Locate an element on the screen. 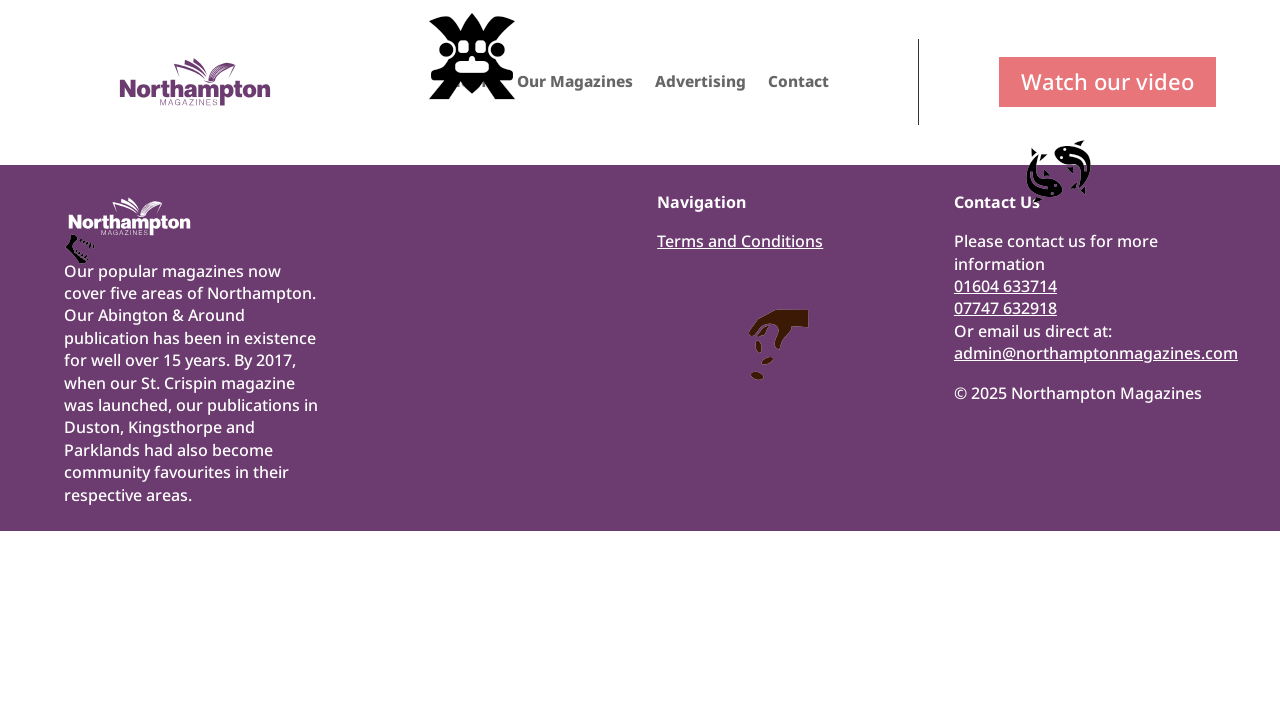 The image size is (1280, 720). indicates a cycling or refresh process in a fishing game is located at coordinates (1058, 171).